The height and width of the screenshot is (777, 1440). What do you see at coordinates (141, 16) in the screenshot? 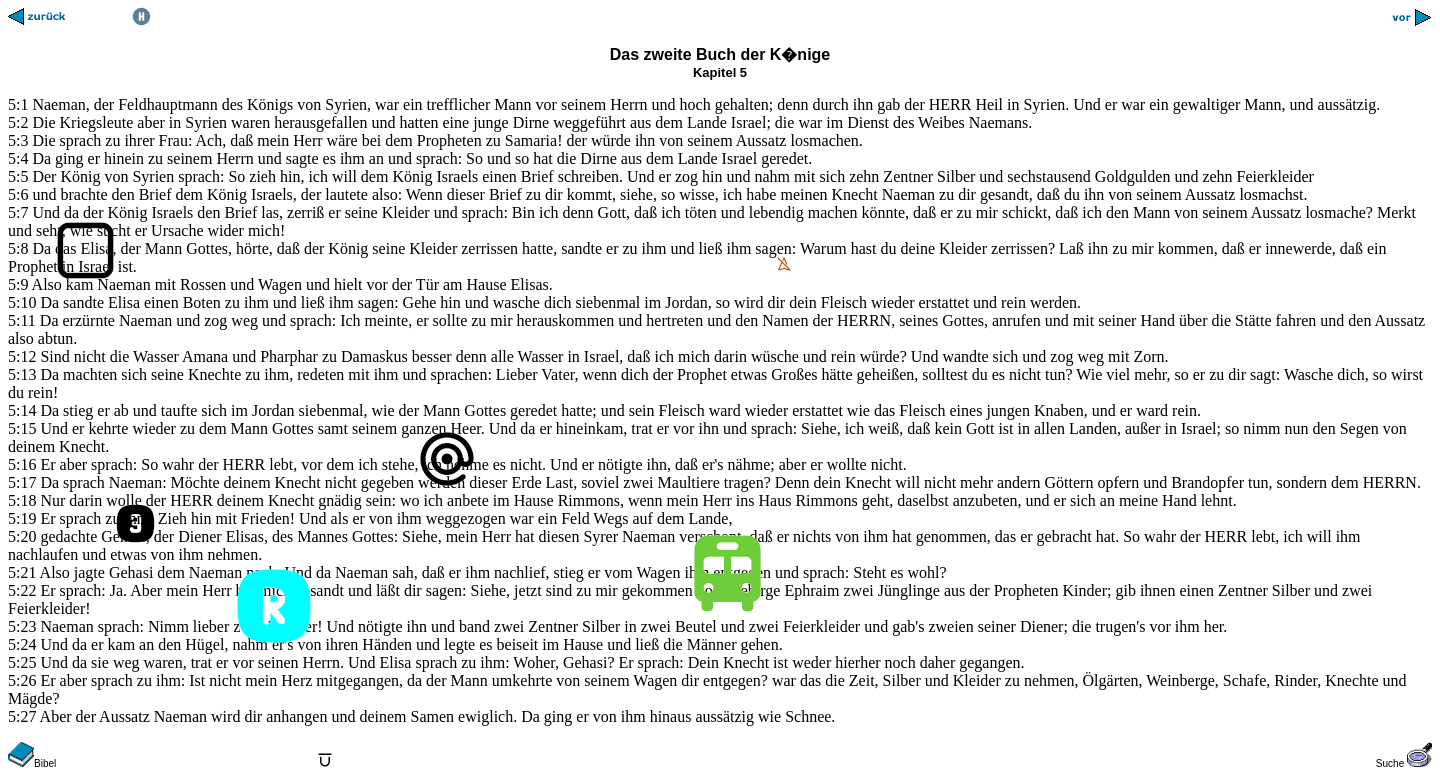
I see `find nearby hospitals or medical facilities` at bounding box center [141, 16].